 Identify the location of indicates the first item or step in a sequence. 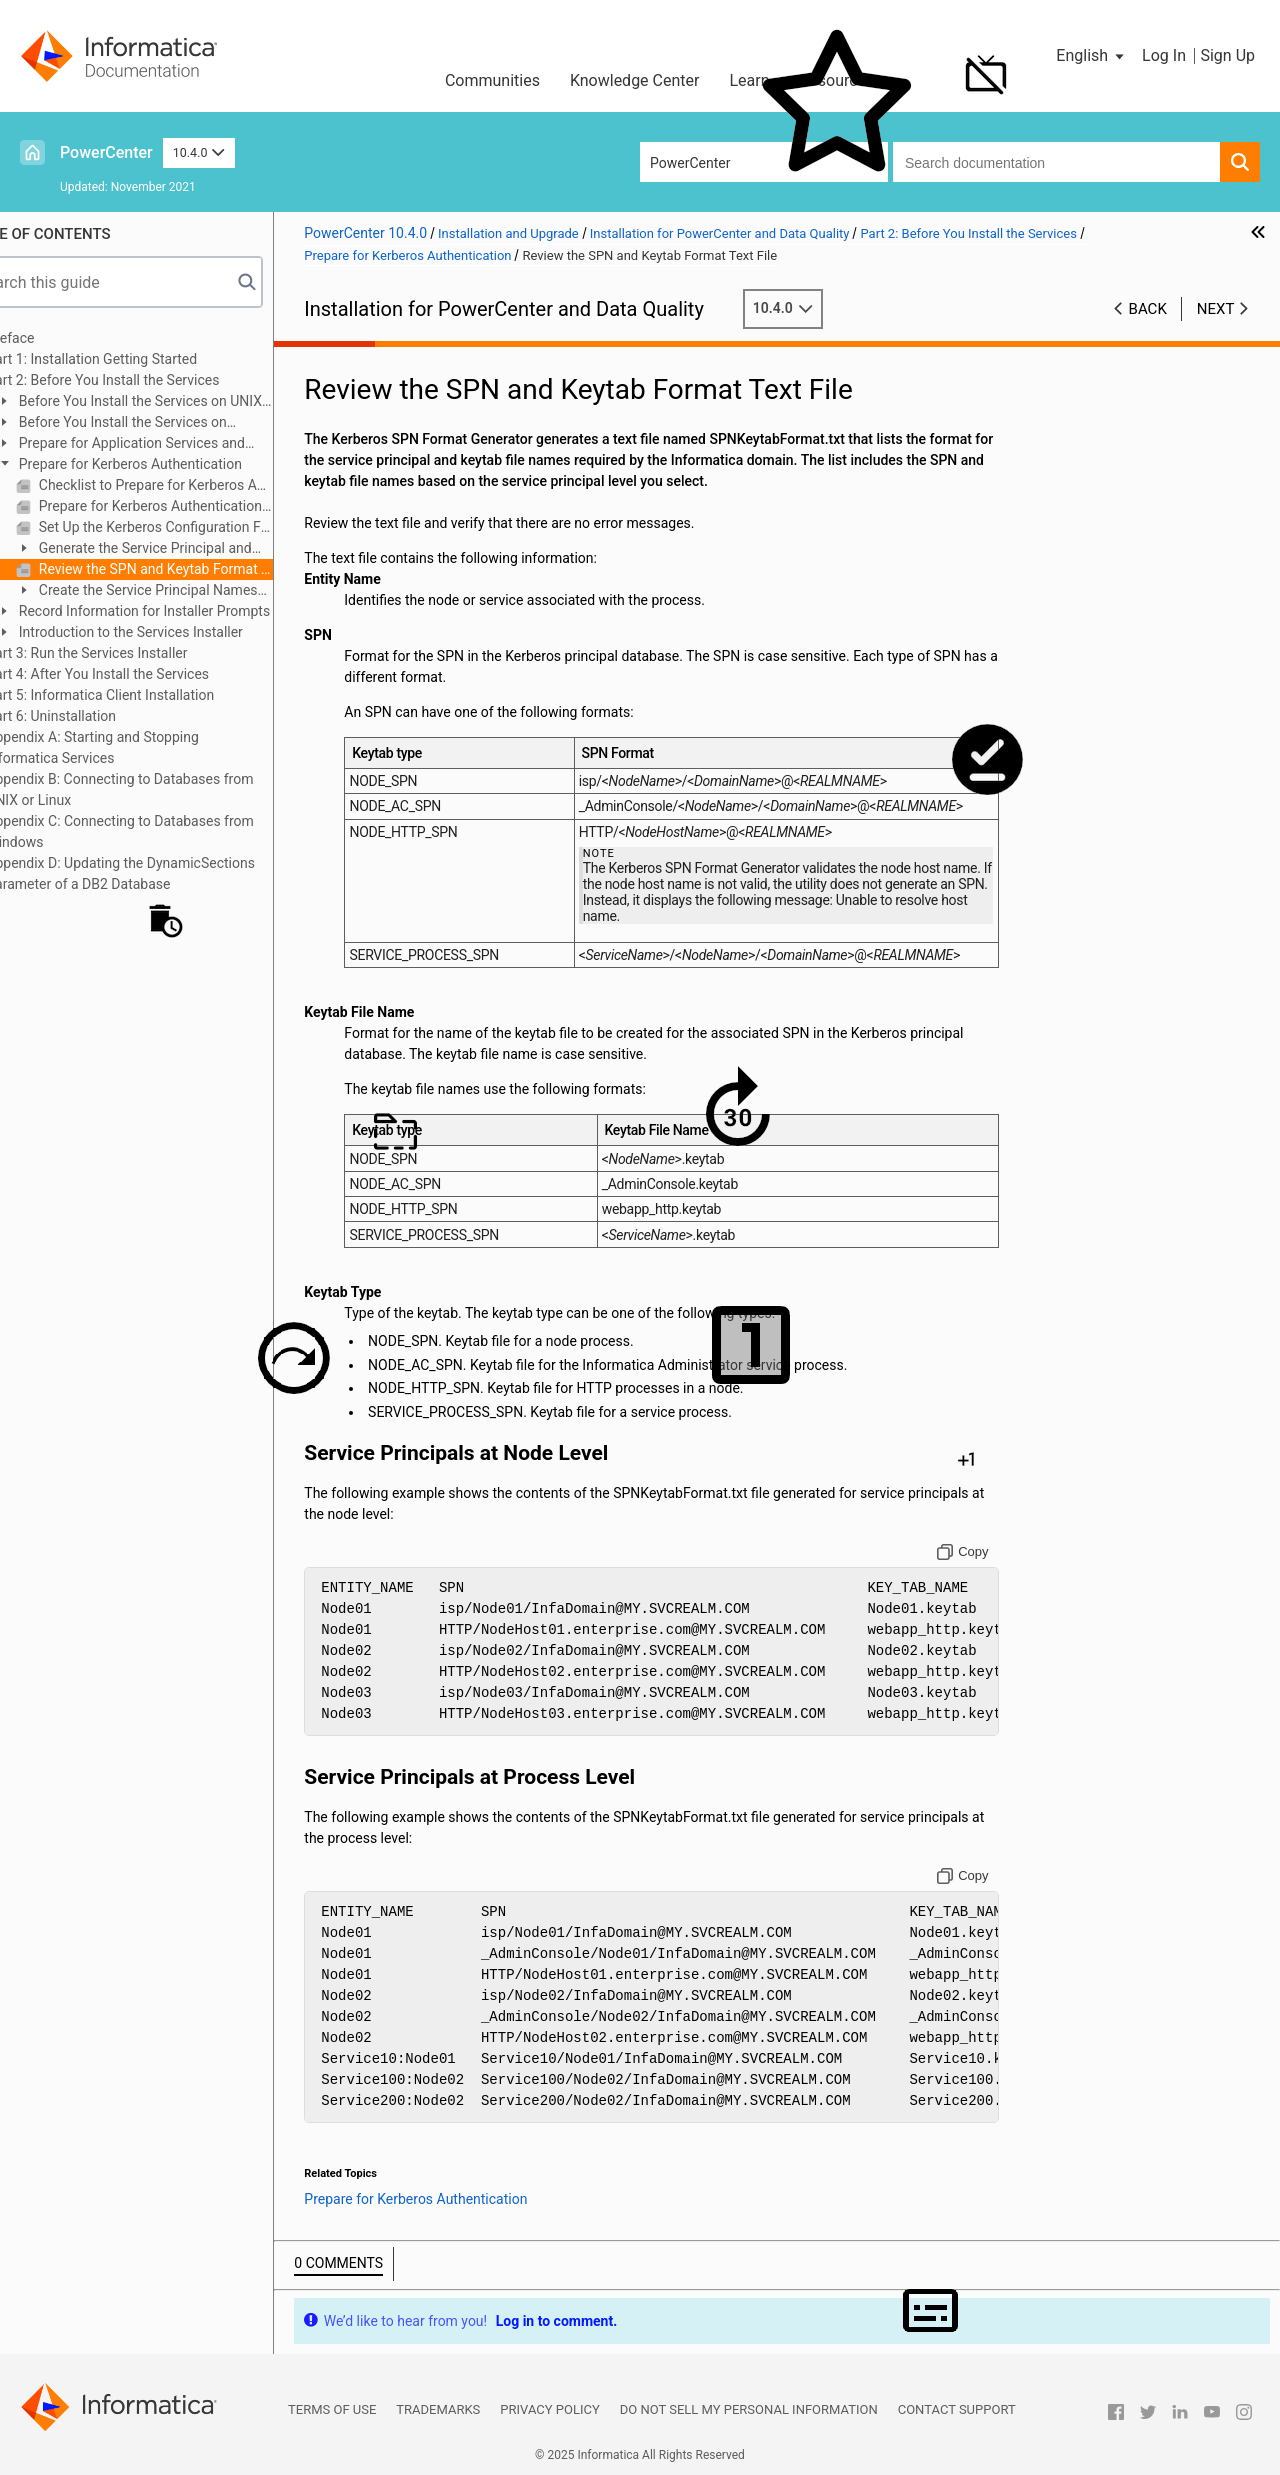
(751, 1345).